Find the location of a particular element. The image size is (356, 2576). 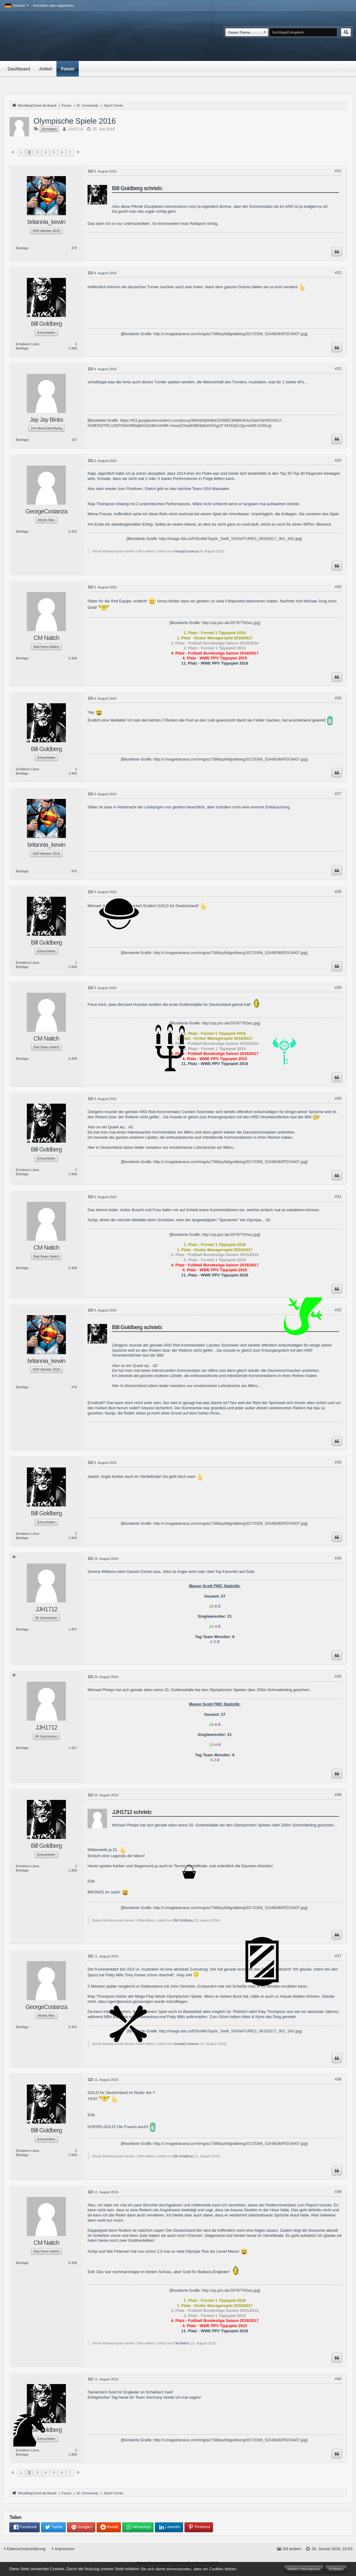

select the knight piece in a chess game is located at coordinates (30, 2430).